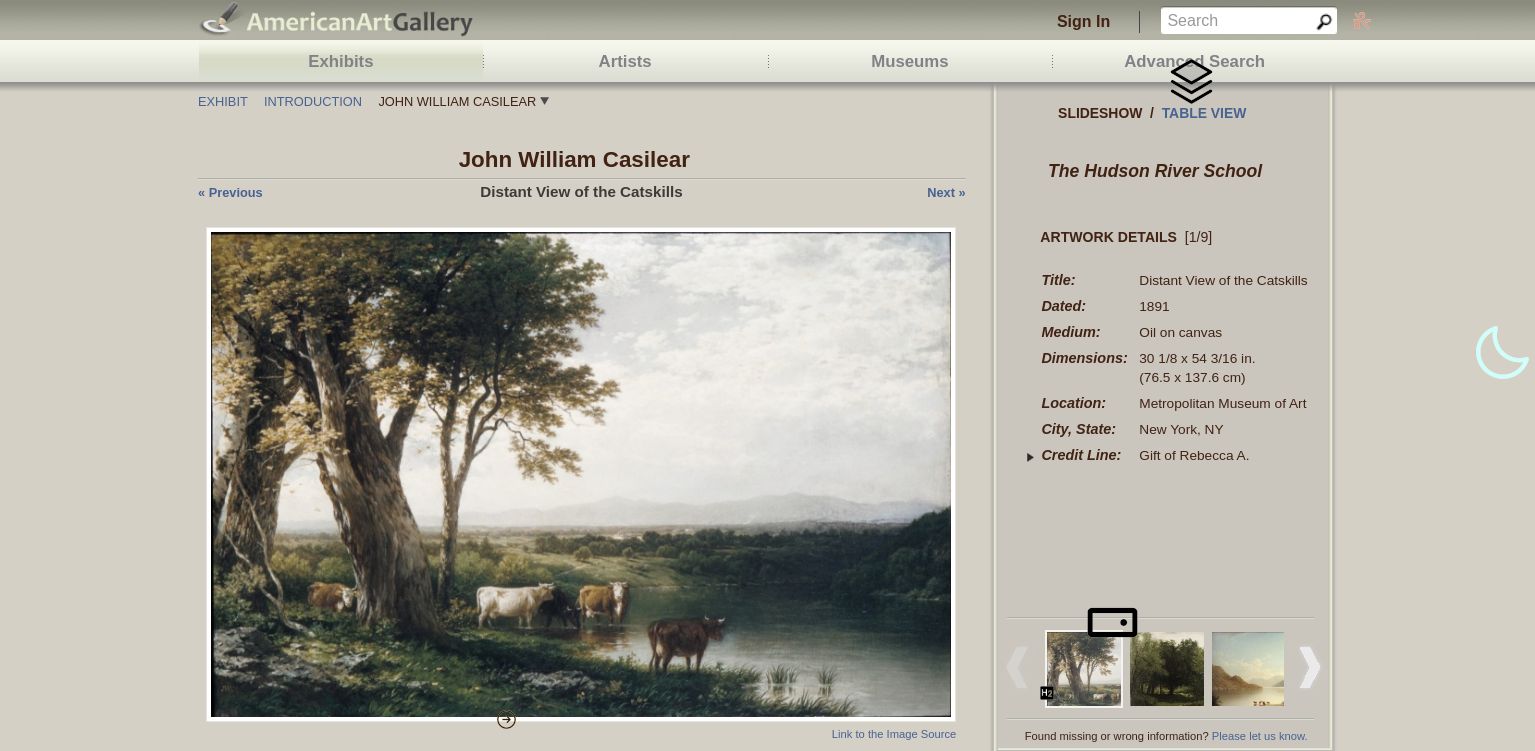 Image resolution: width=1535 pixels, height=751 pixels. Describe the element at coordinates (1191, 81) in the screenshot. I see `view layers or stacked content` at that location.